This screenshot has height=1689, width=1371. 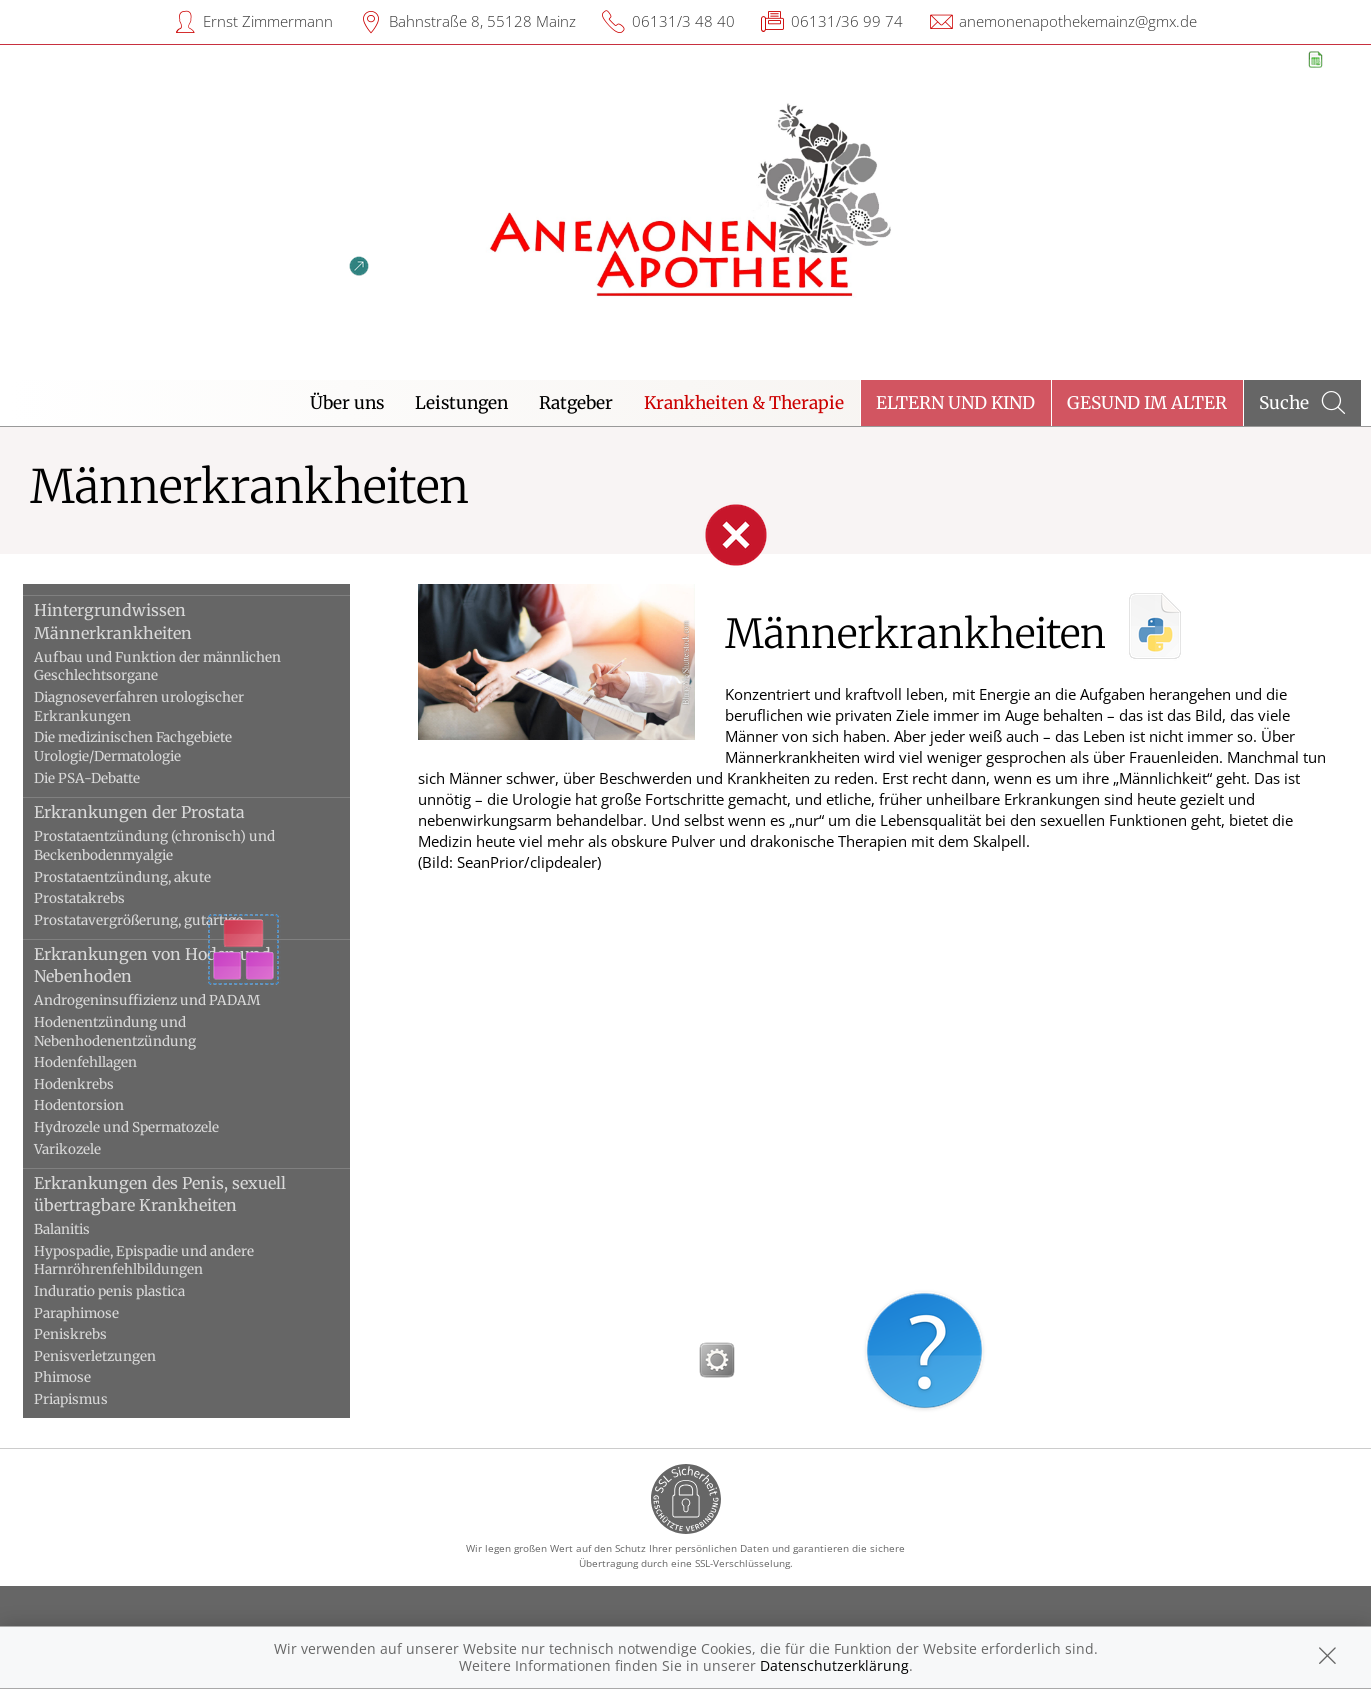 I want to click on shared library file type indicator, so click(x=717, y=1360).